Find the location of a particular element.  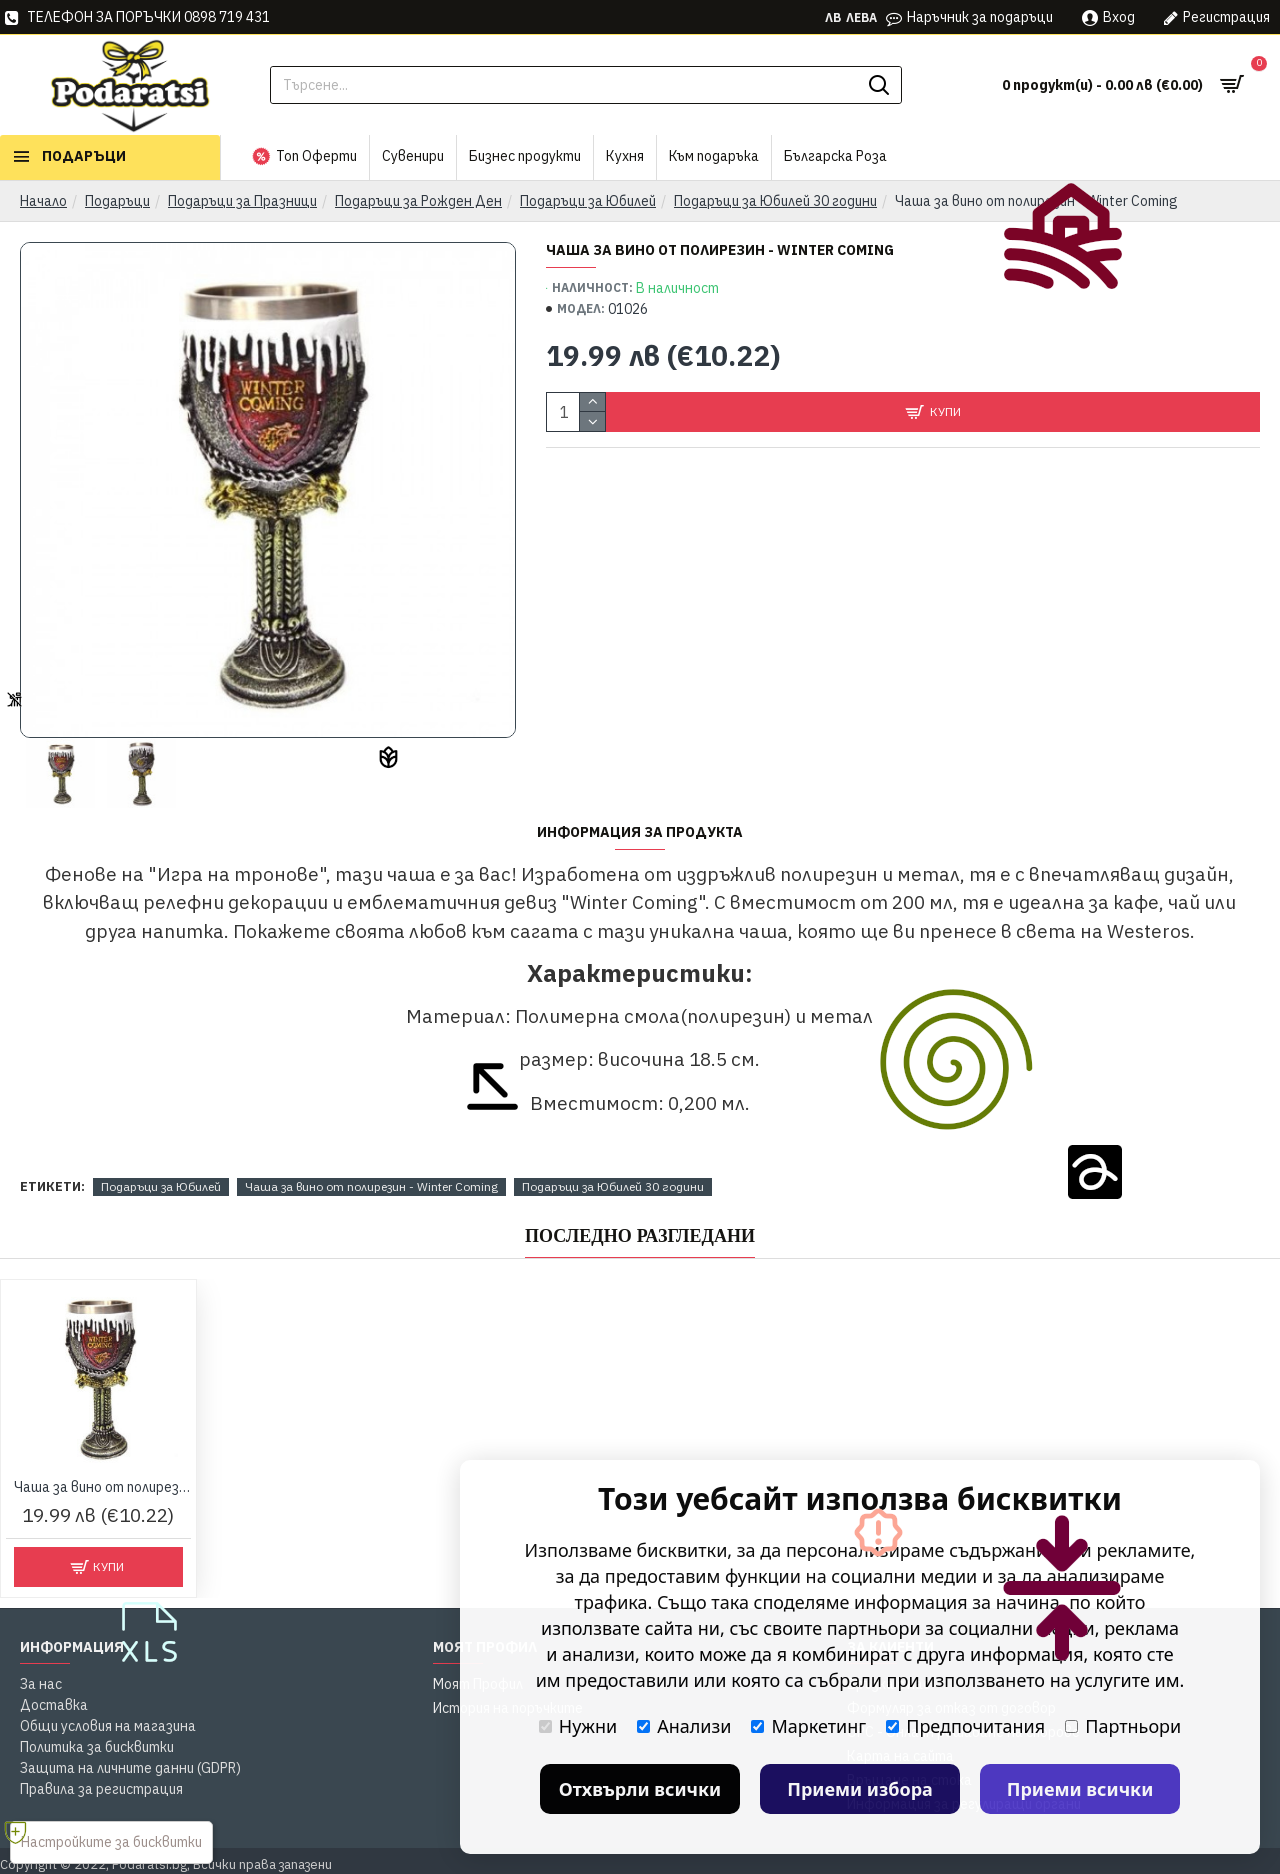

navigate to the top-left or beginning of content is located at coordinates (490, 1086).